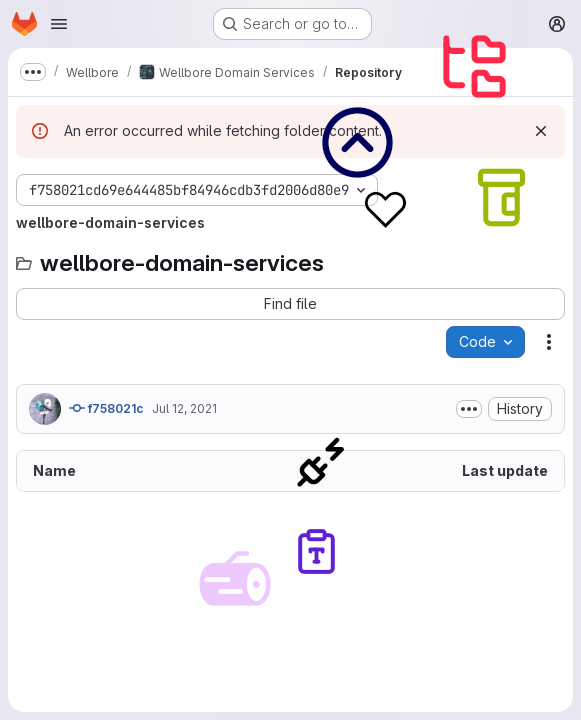 The height and width of the screenshot is (720, 581). Describe the element at coordinates (357, 142) in the screenshot. I see `scroll to top of page` at that location.